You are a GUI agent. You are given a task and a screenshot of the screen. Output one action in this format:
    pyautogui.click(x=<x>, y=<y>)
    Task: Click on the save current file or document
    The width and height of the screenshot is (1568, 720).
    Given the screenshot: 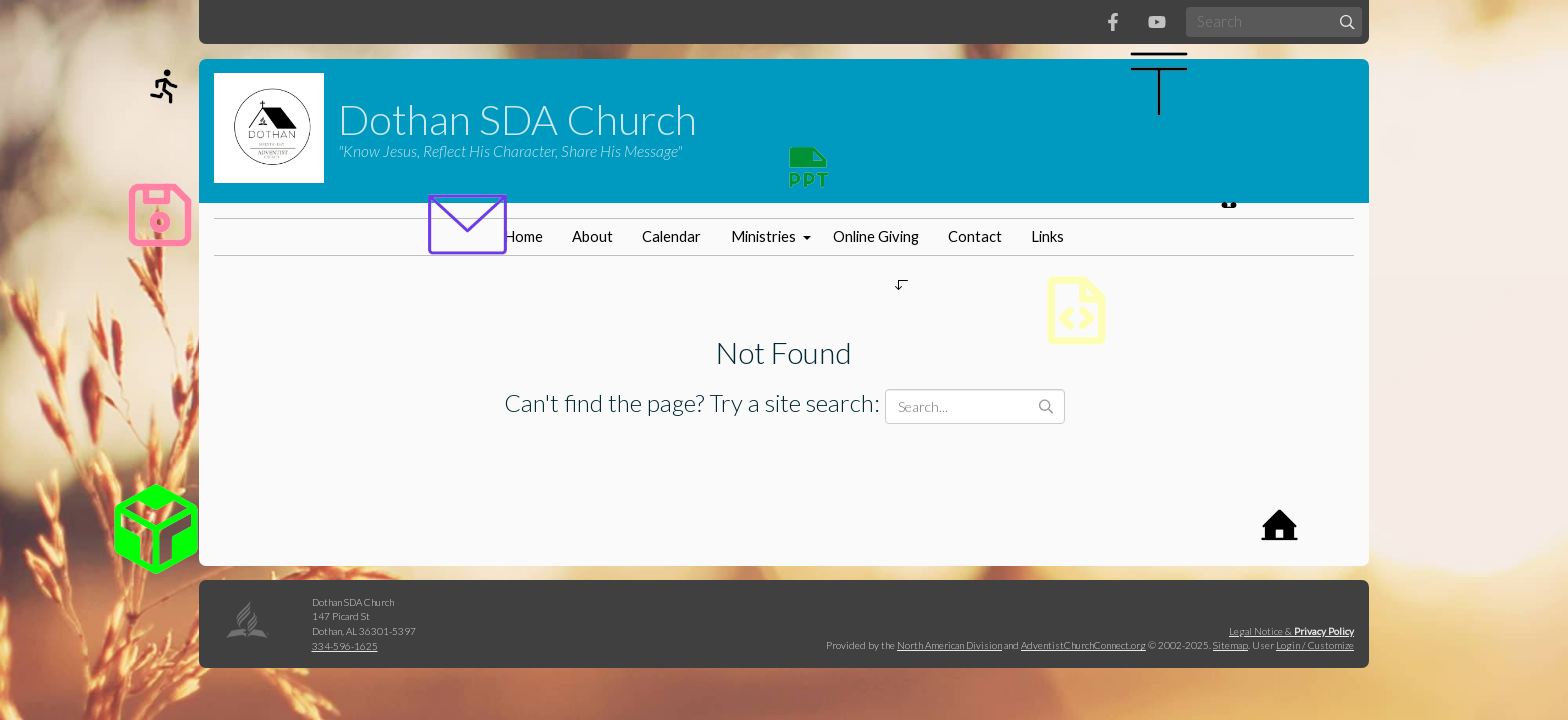 What is the action you would take?
    pyautogui.click(x=160, y=215)
    